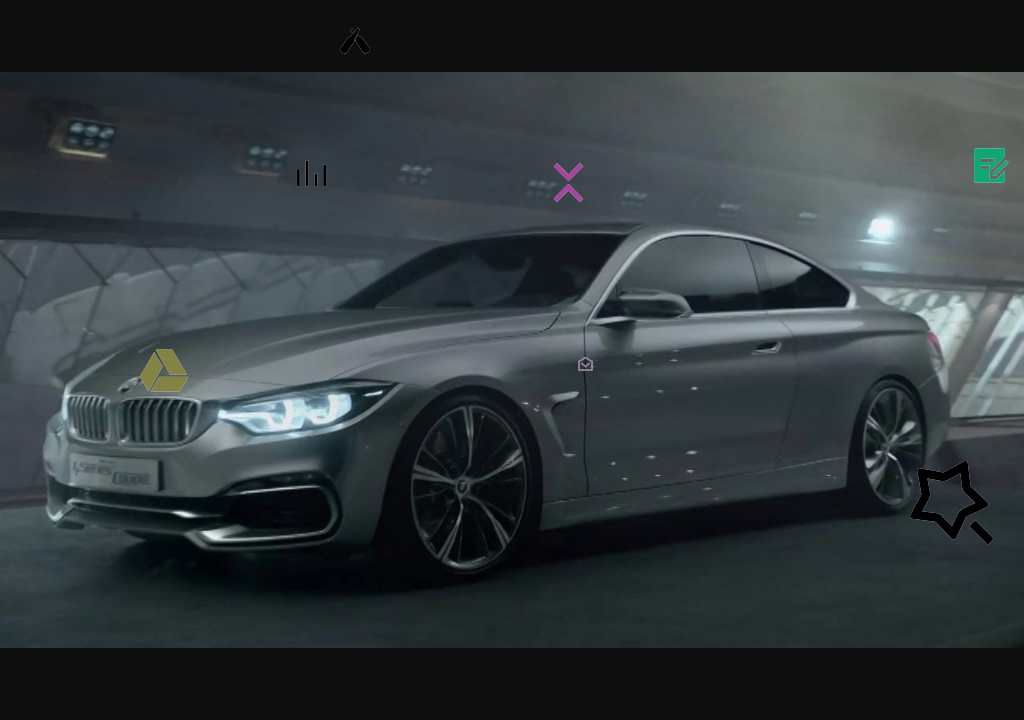 Image resolution: width=1024 pixels, height=720 pixels. What do you see at coordinates (951, 502) in the screenshot?
I see `apply magic or auto-enhance effects` at bounding box center [951, 502].